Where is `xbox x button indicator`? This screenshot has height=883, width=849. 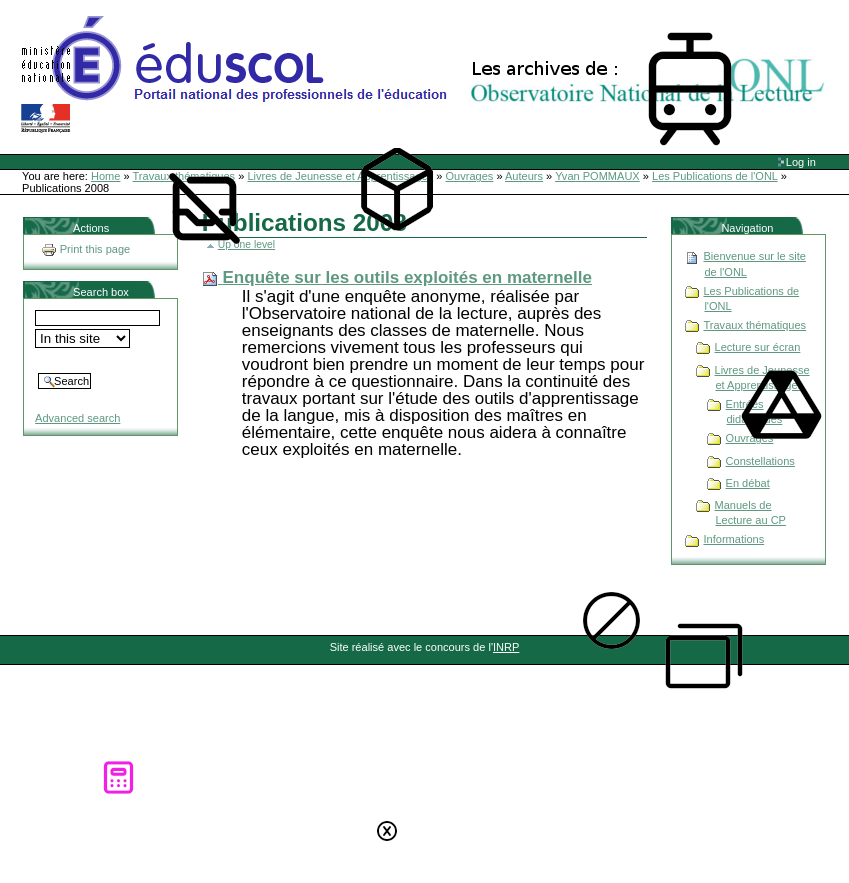 xbox x button indicator is located at coordinates (387, 831).